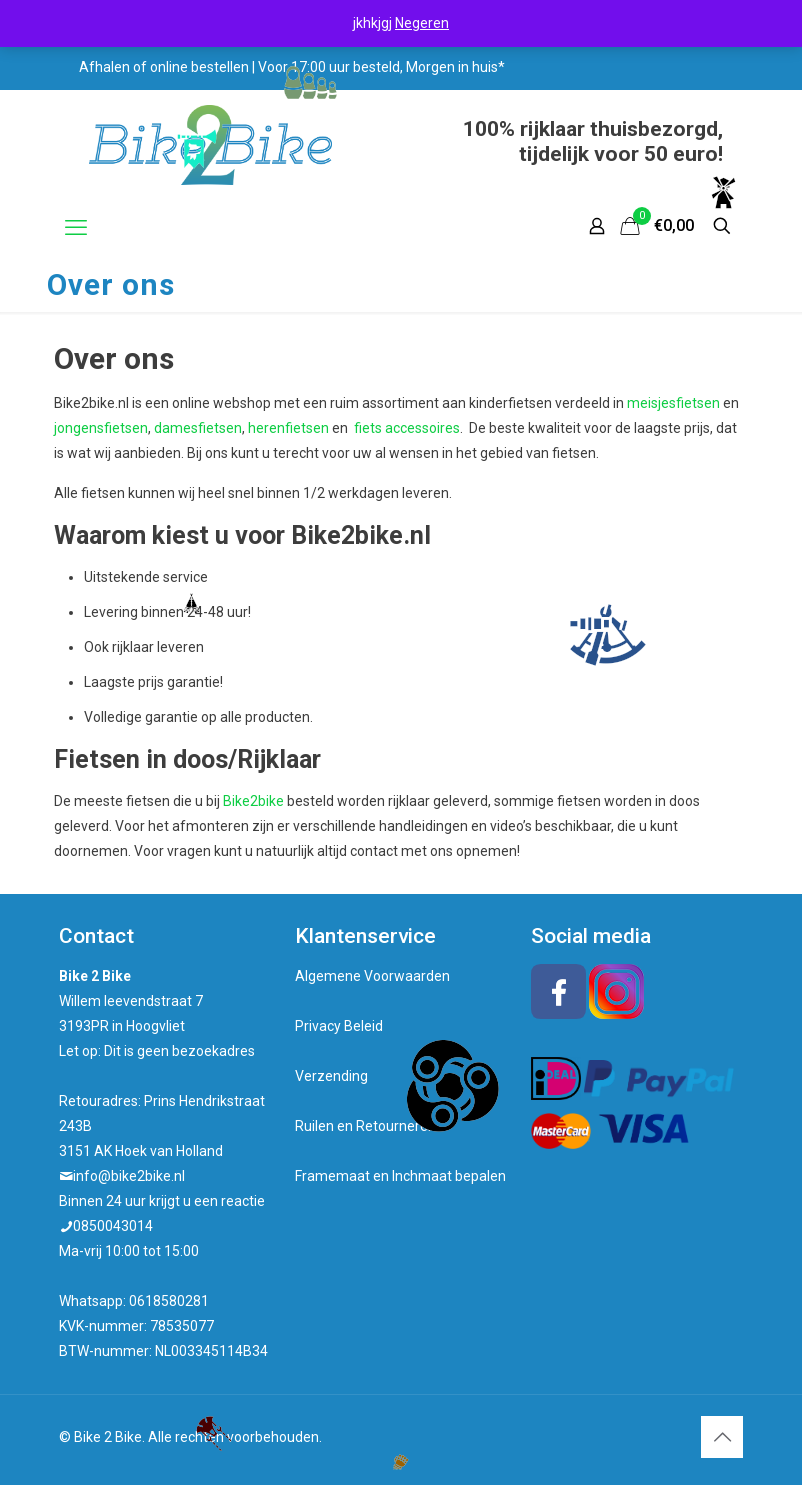  I want to click on strafe or sidestep movement control, so click(214, 1433).